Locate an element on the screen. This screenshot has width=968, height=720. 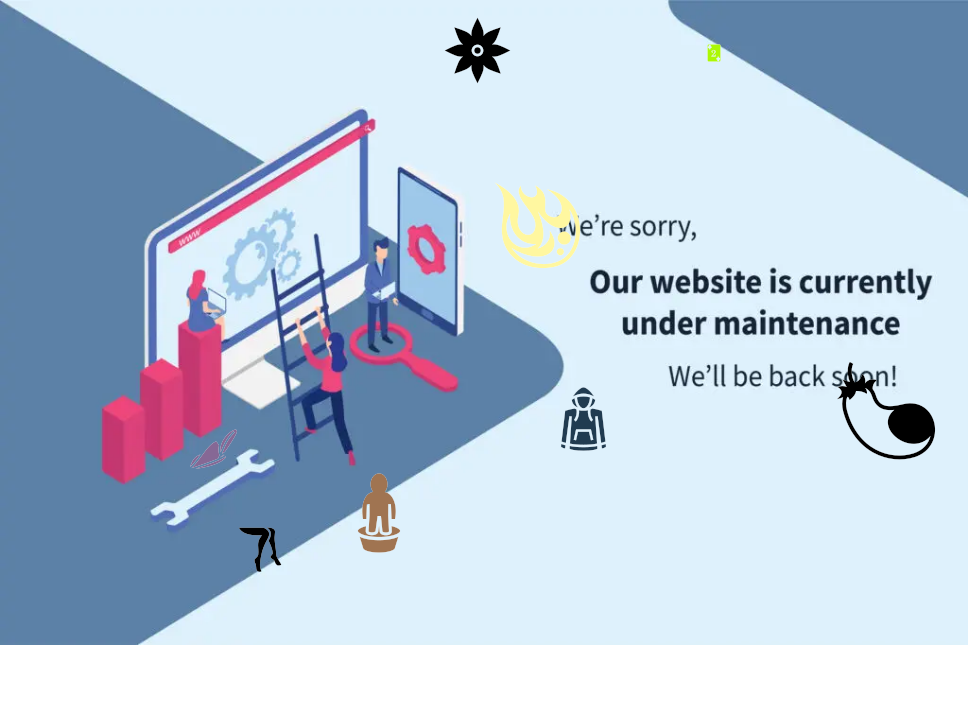
browse hoodies or casual apparel is located at coordinates (583, 418).